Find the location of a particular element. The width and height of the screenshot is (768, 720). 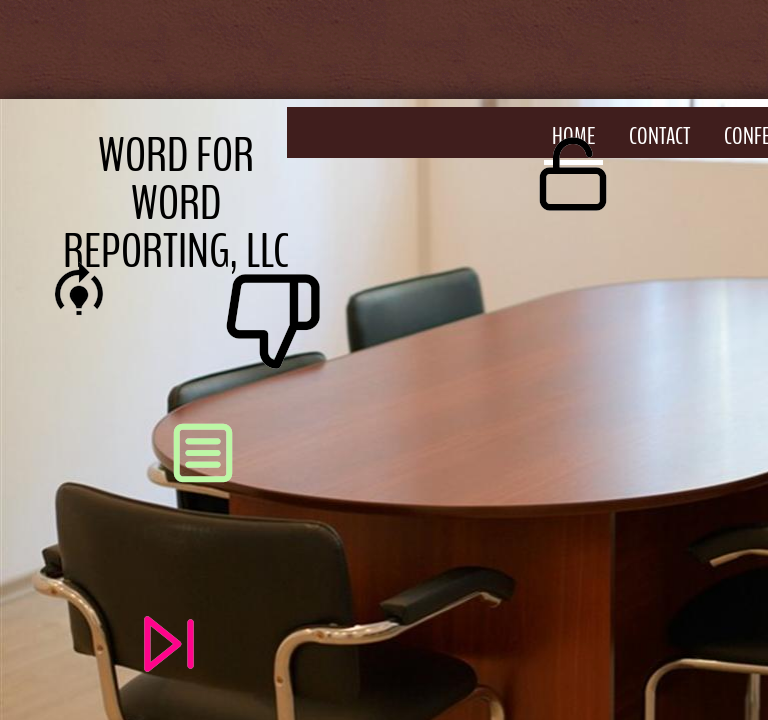

open navigation menu is located at coordinates (203, 453).